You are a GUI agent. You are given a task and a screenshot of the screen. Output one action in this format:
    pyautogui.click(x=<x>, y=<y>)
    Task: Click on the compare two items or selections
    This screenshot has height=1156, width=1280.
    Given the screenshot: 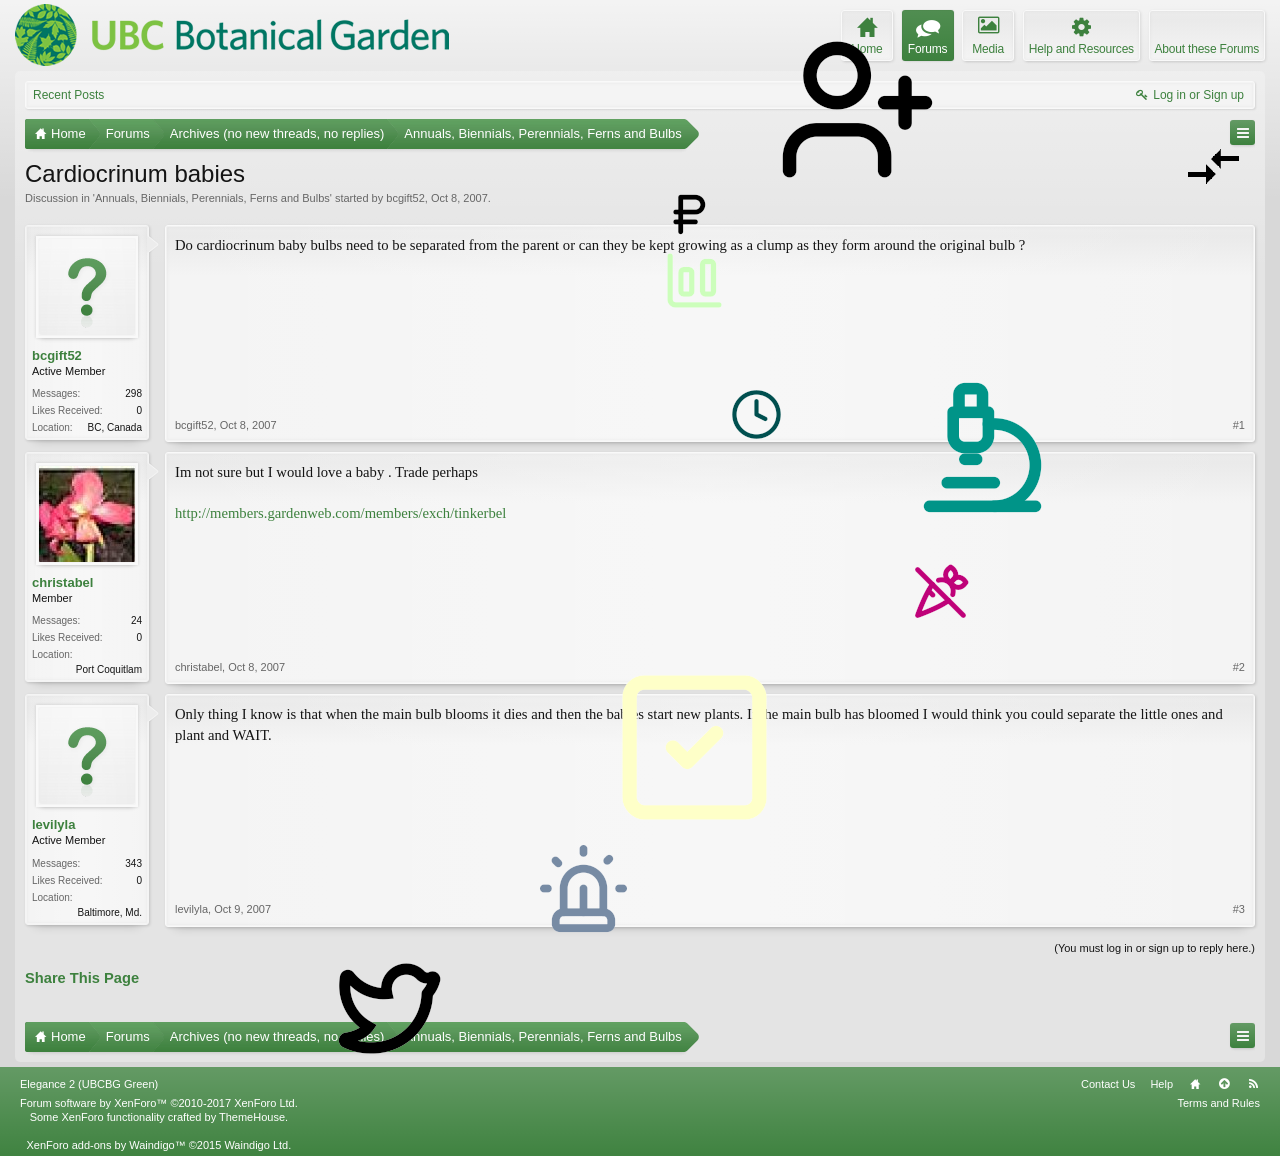 What is the action you would take?
    pyautogui.click(x=1213, y=166)
    